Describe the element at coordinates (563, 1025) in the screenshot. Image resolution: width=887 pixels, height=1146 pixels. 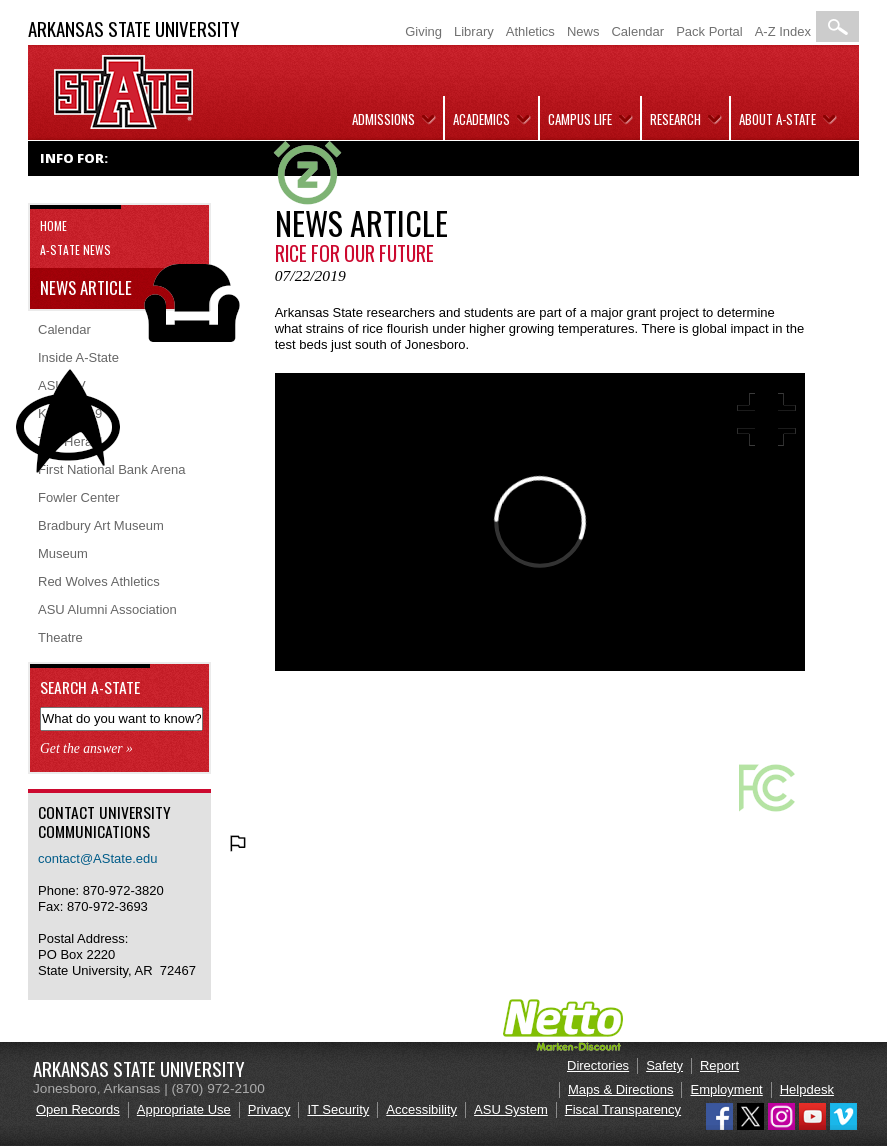
I see `open the Netto Marken-Discount app` at that location.